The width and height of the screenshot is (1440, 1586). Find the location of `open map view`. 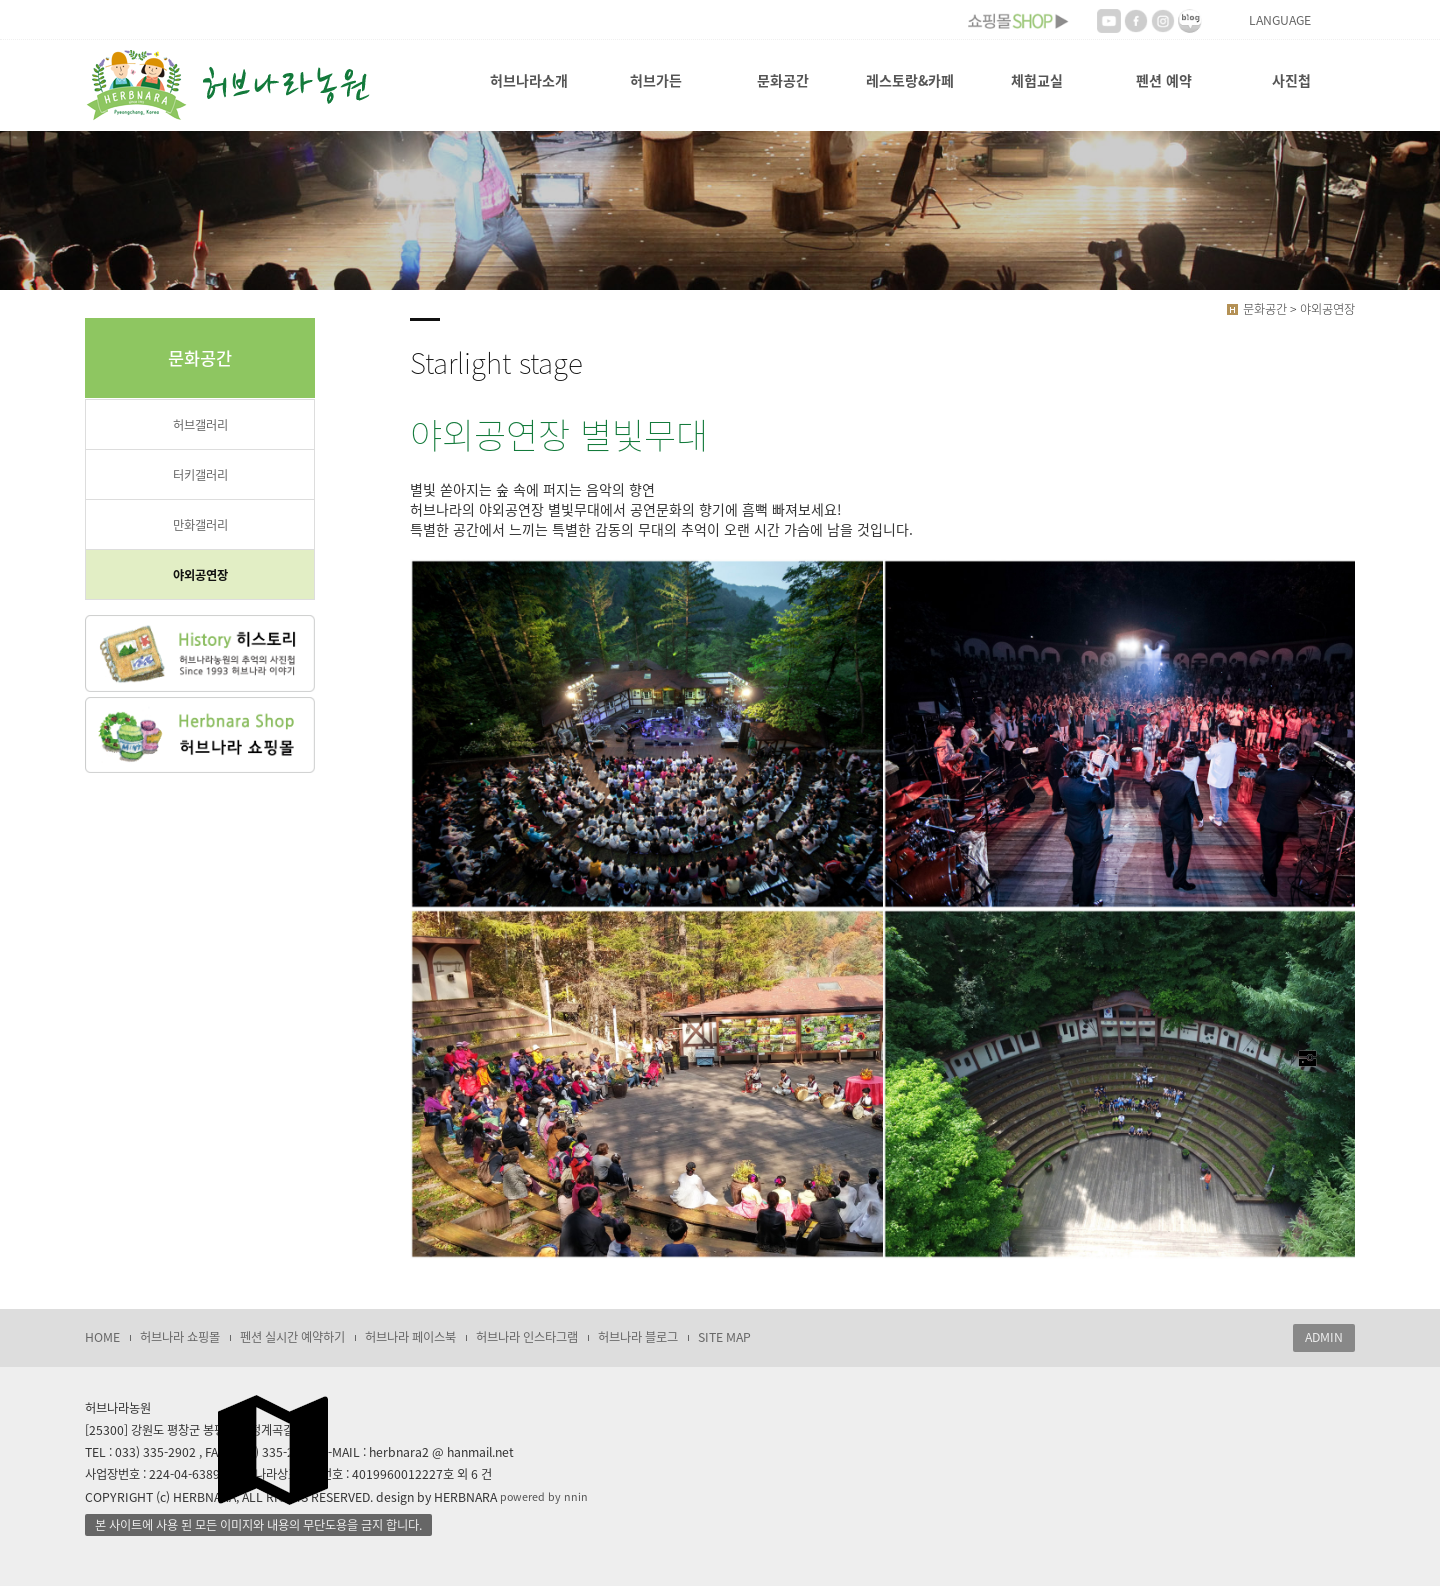

open map view is located at coordinates (273, 1450).